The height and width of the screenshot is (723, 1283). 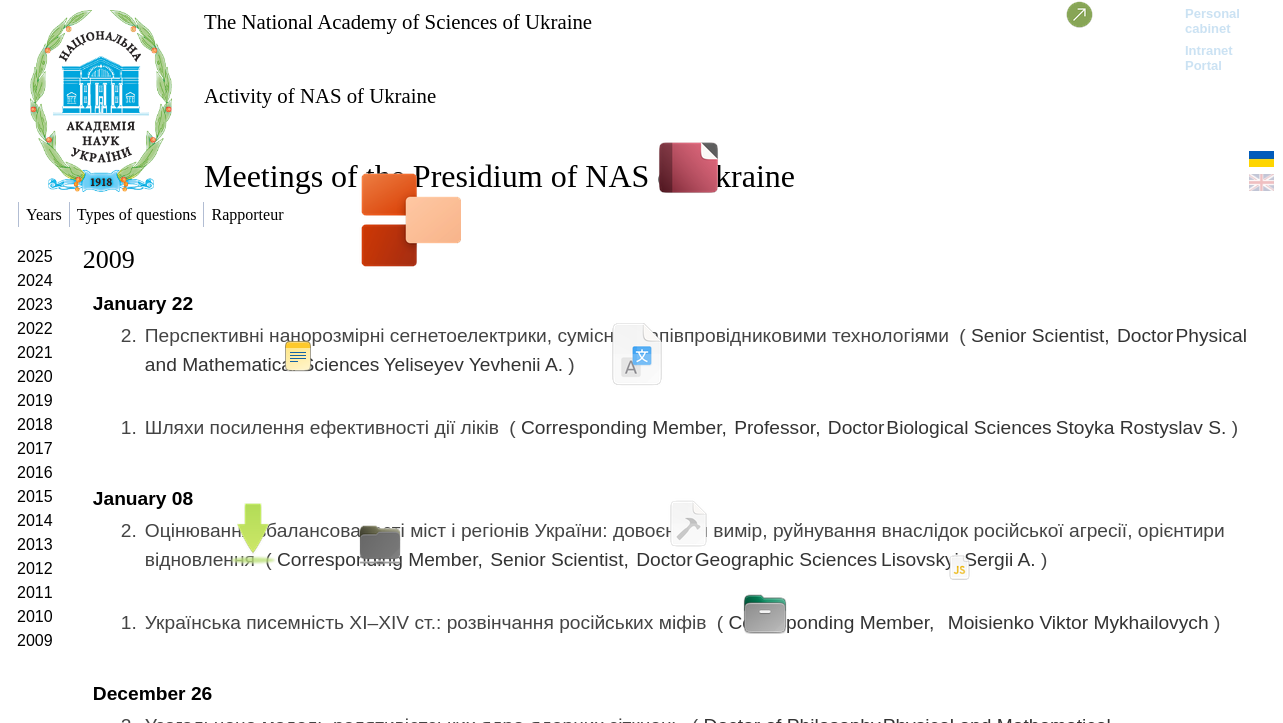 I want to click on indicates a symbolic link or shortcut to another file, so click(x=1079, y=14).